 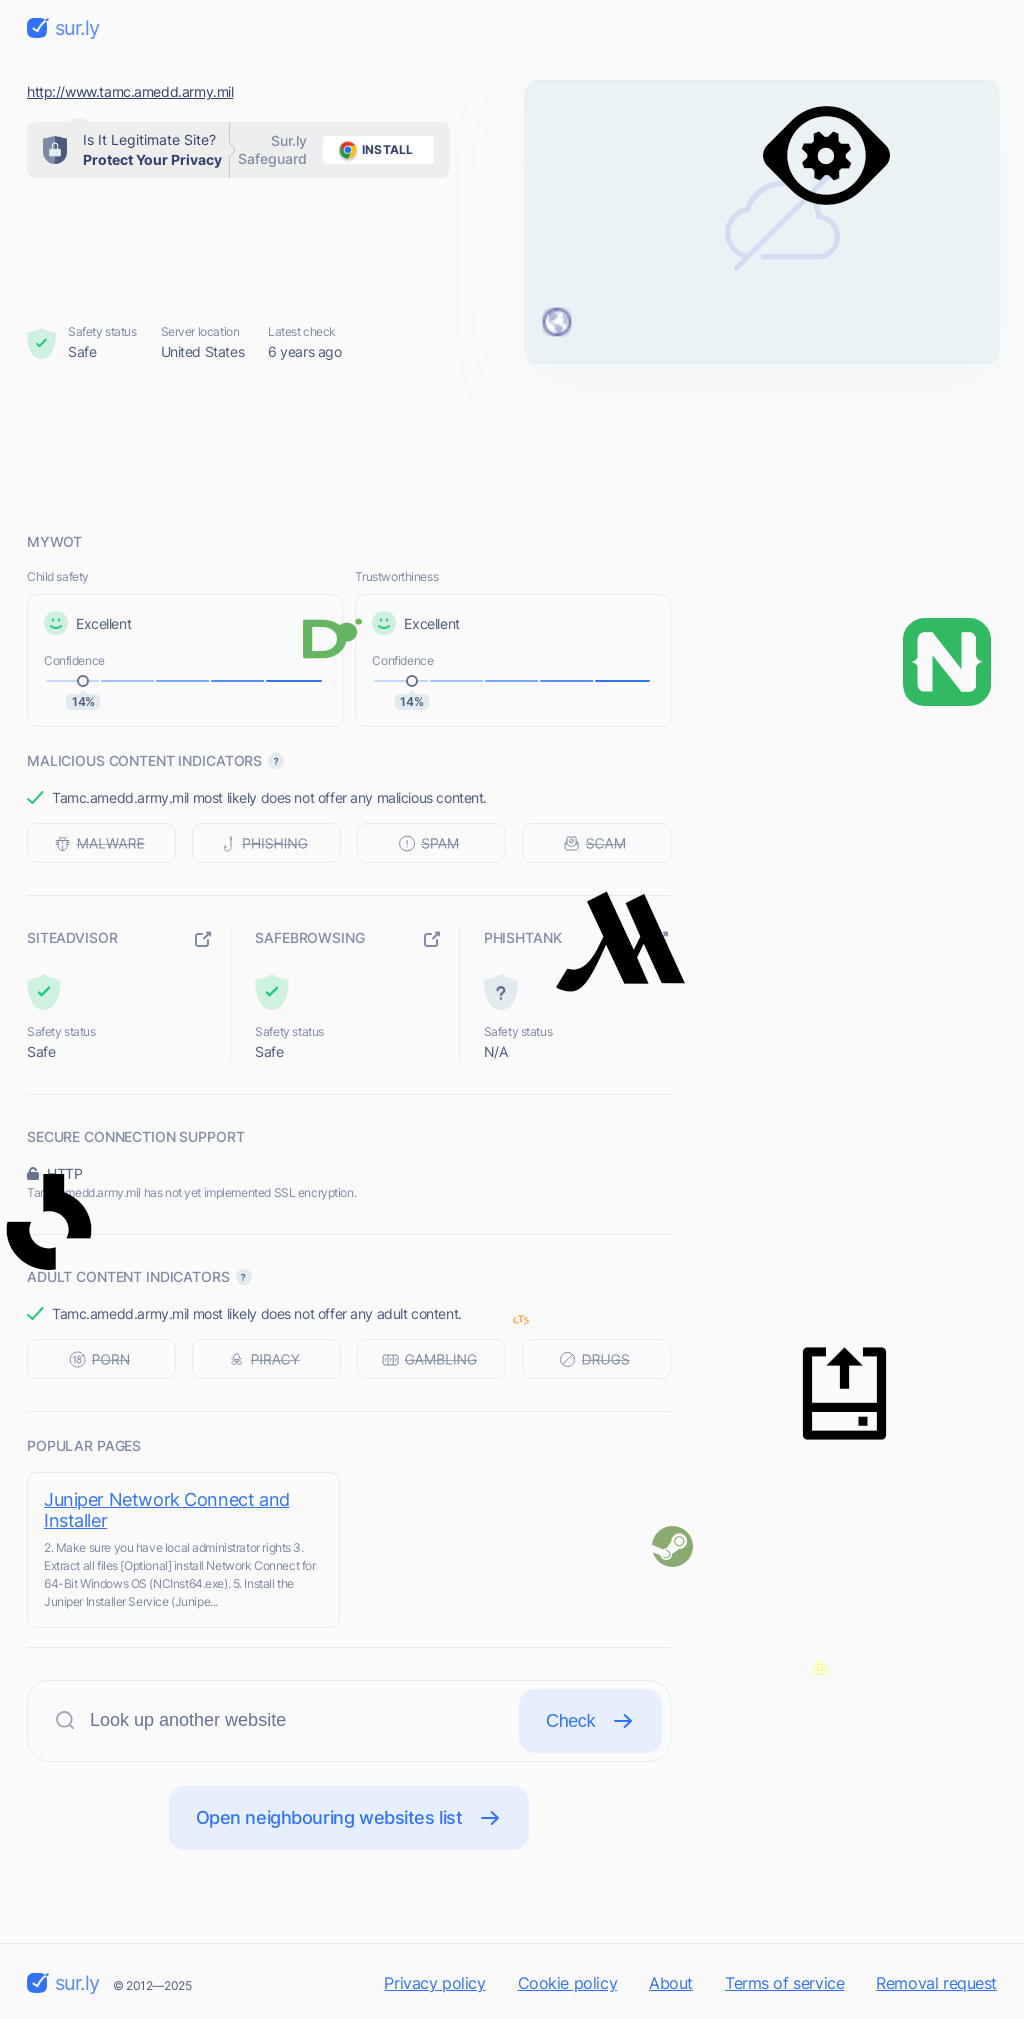 I want to click on unsplash logo - access free stock photos, so click(x=820, y=1668).